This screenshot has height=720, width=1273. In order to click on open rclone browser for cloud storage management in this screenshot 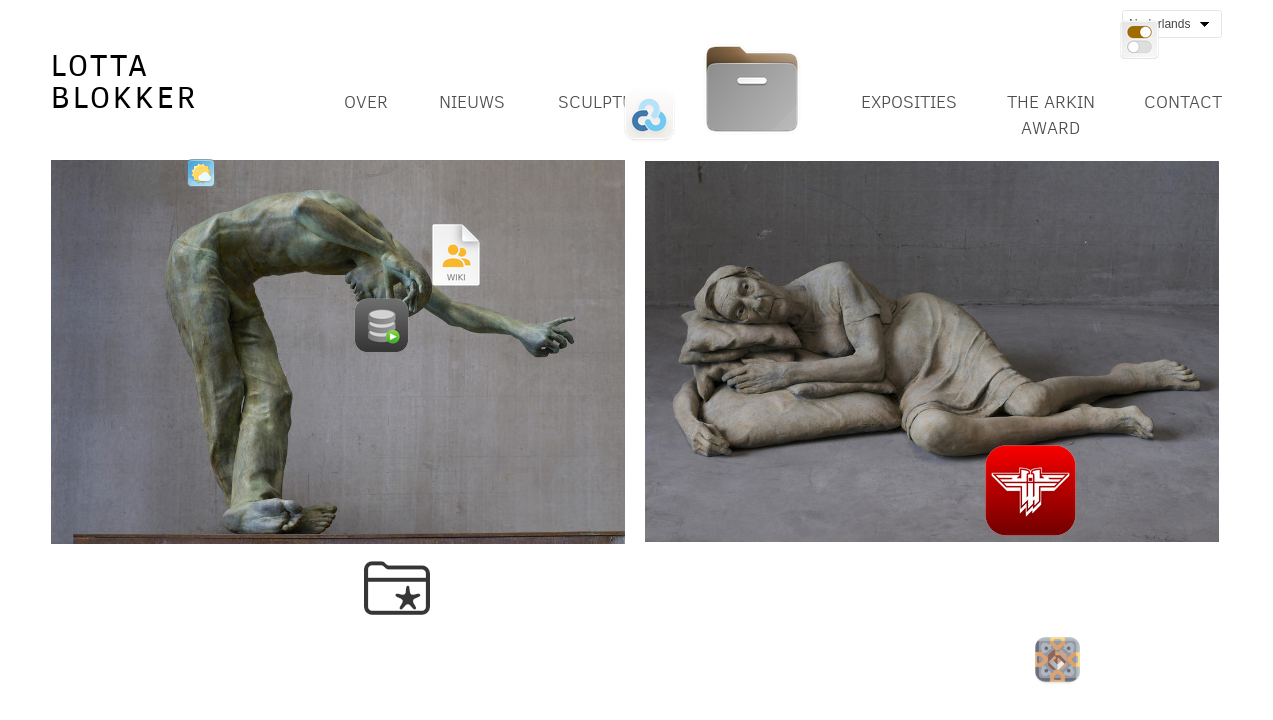, I will do `click(649, 114)`.